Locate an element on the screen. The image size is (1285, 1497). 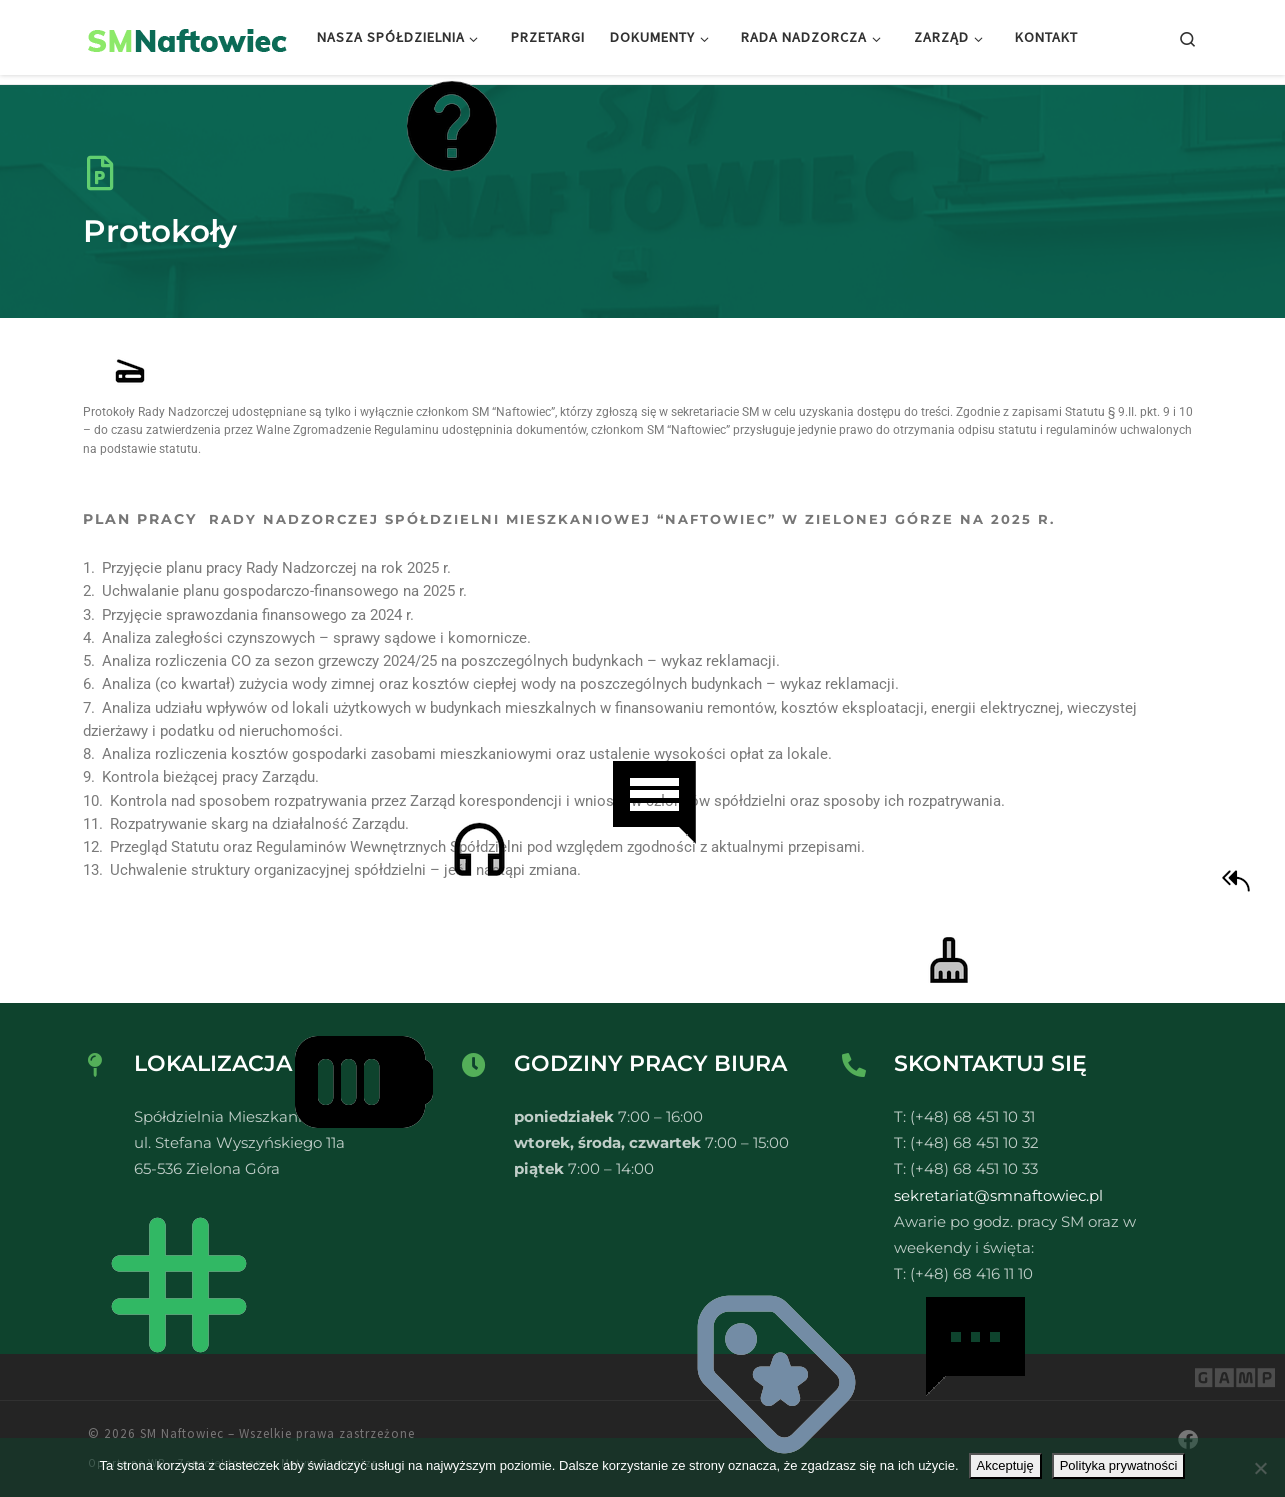
mark item as favorite is located at coordinates (776, 1374).